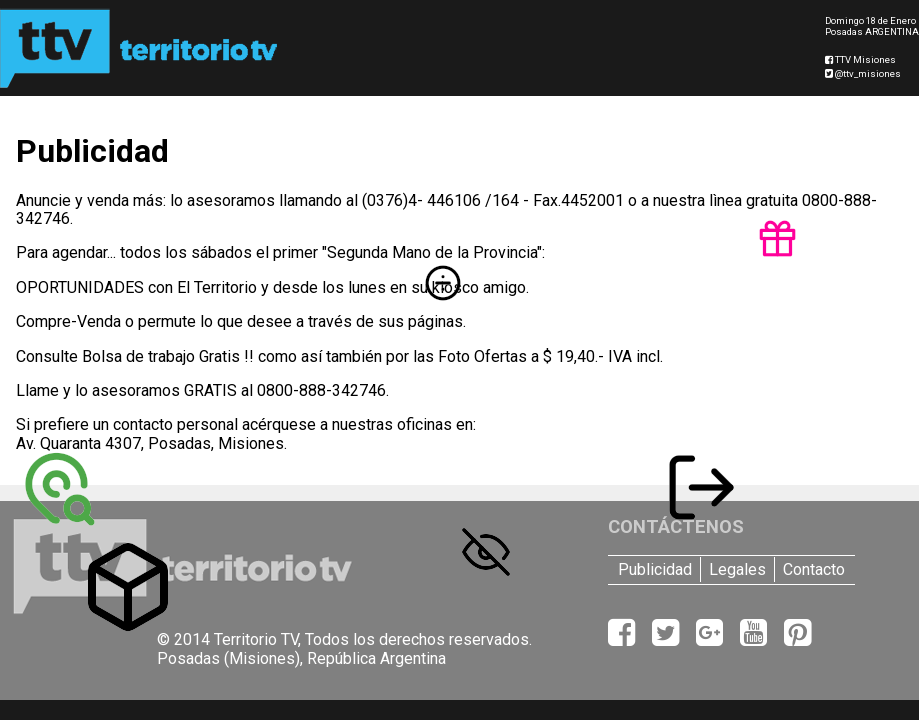  What do you see at coordinates (56, 487) in the screenshot?
I see `search for a location on the map` at bounding box center [56, 487].